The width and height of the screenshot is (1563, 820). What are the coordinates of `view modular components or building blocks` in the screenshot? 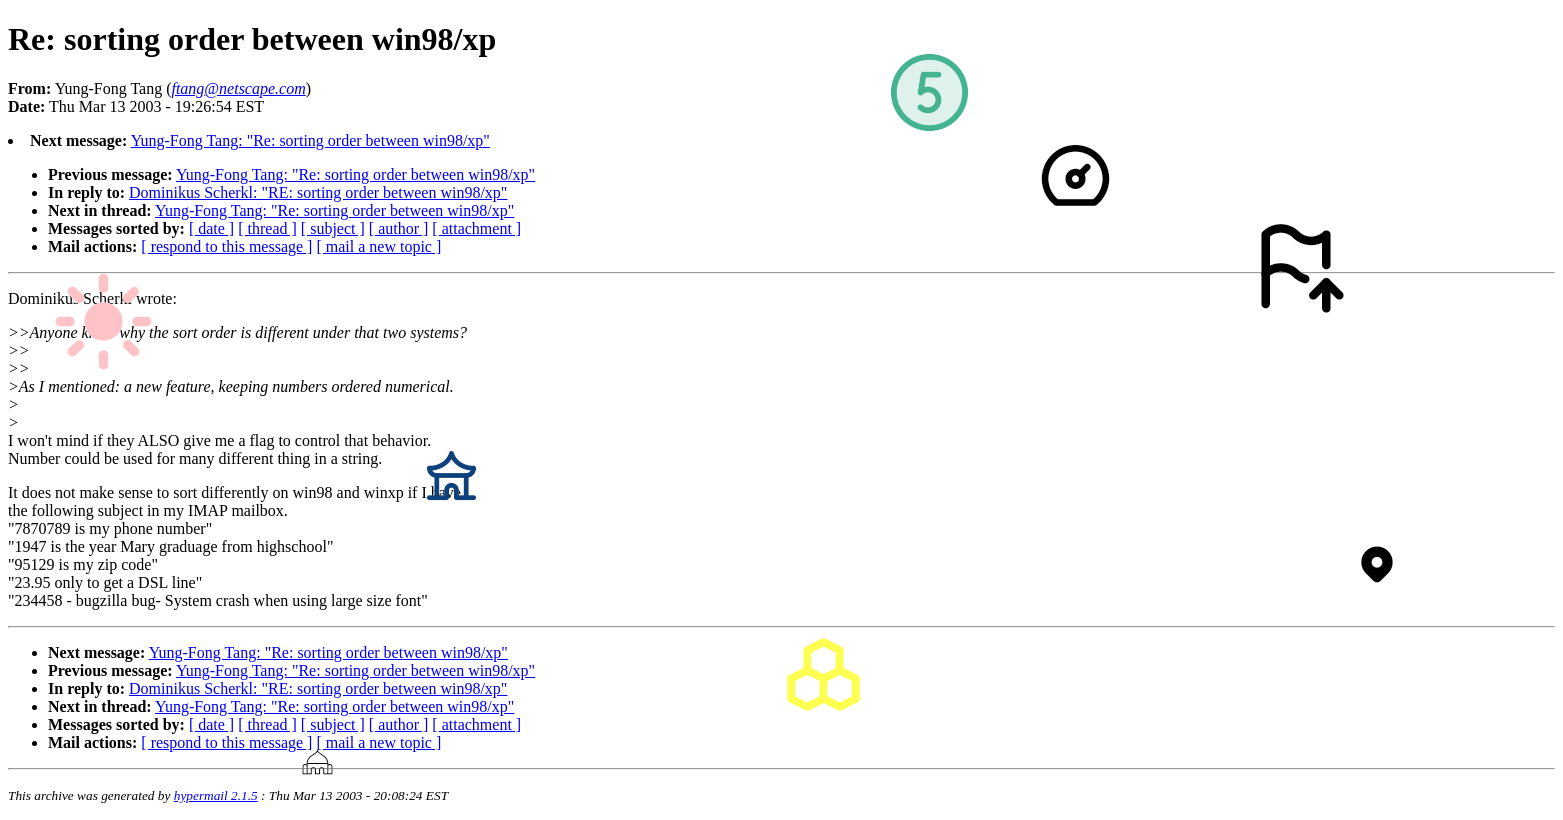 It's located at (823, 674).